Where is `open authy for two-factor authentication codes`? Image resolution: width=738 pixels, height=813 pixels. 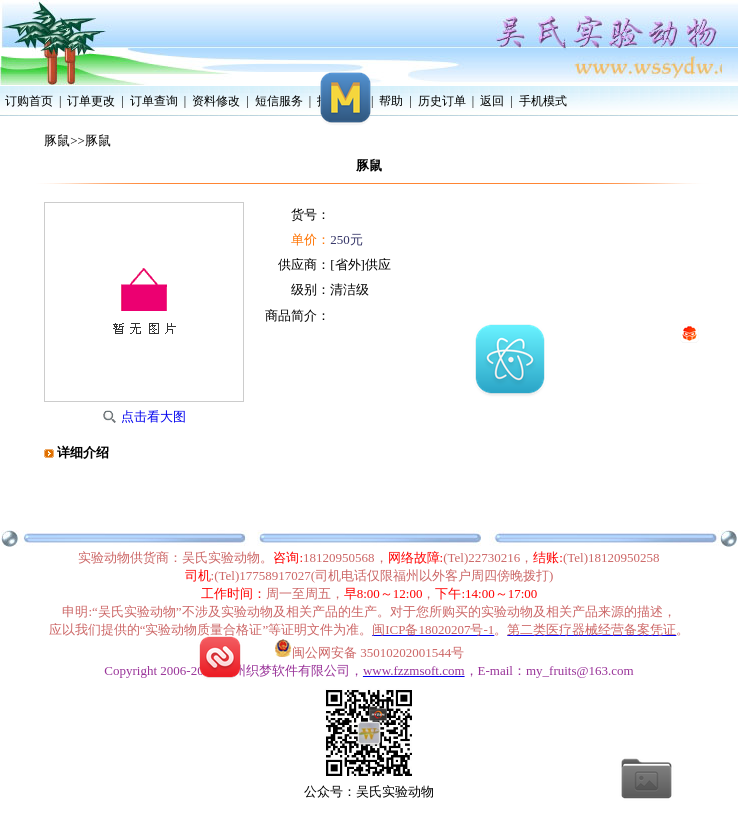
open authy for two-factor authentication codes is located at coordinates (220, 657).